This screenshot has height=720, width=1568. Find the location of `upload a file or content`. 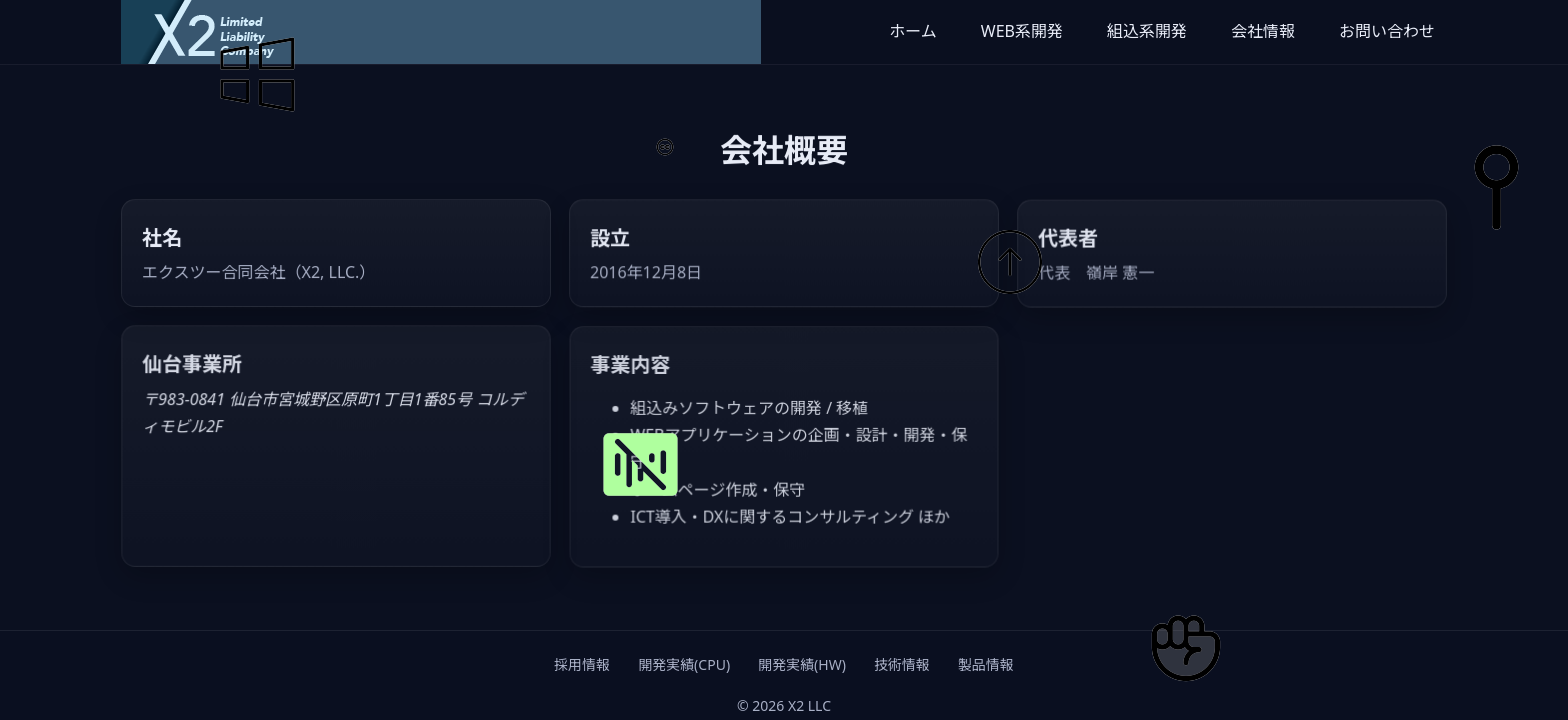

upload a file or content is located at coordinates (1010, 262).